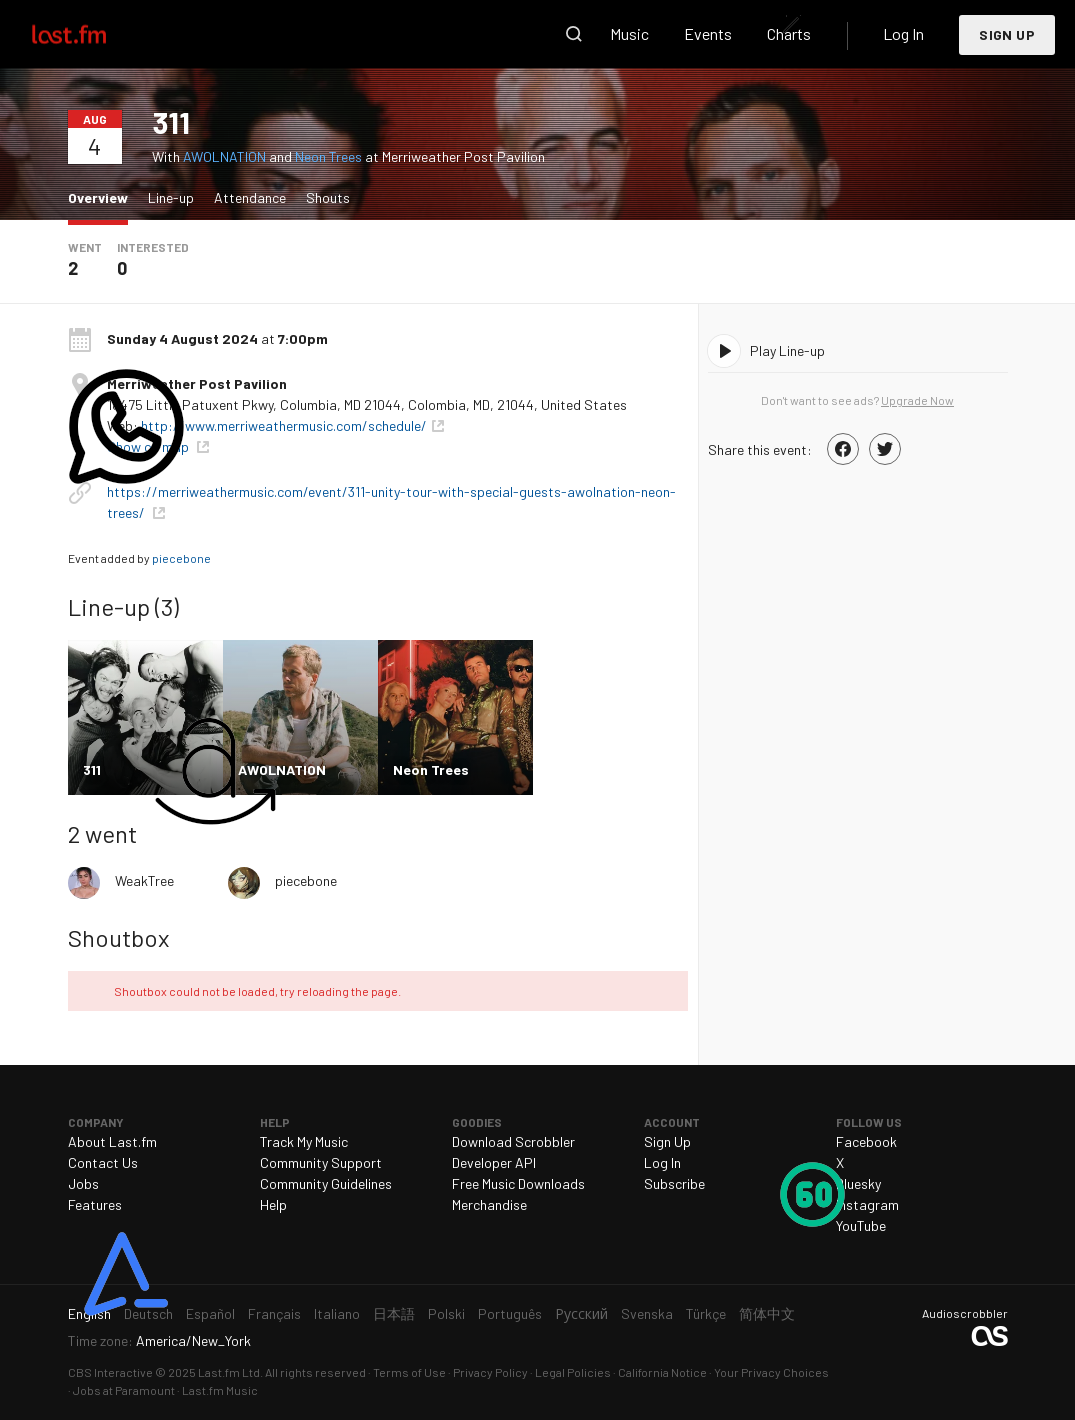 The image size is (1075, 1420). I want to click on open whatsapp messaging app, so click(126, 426).